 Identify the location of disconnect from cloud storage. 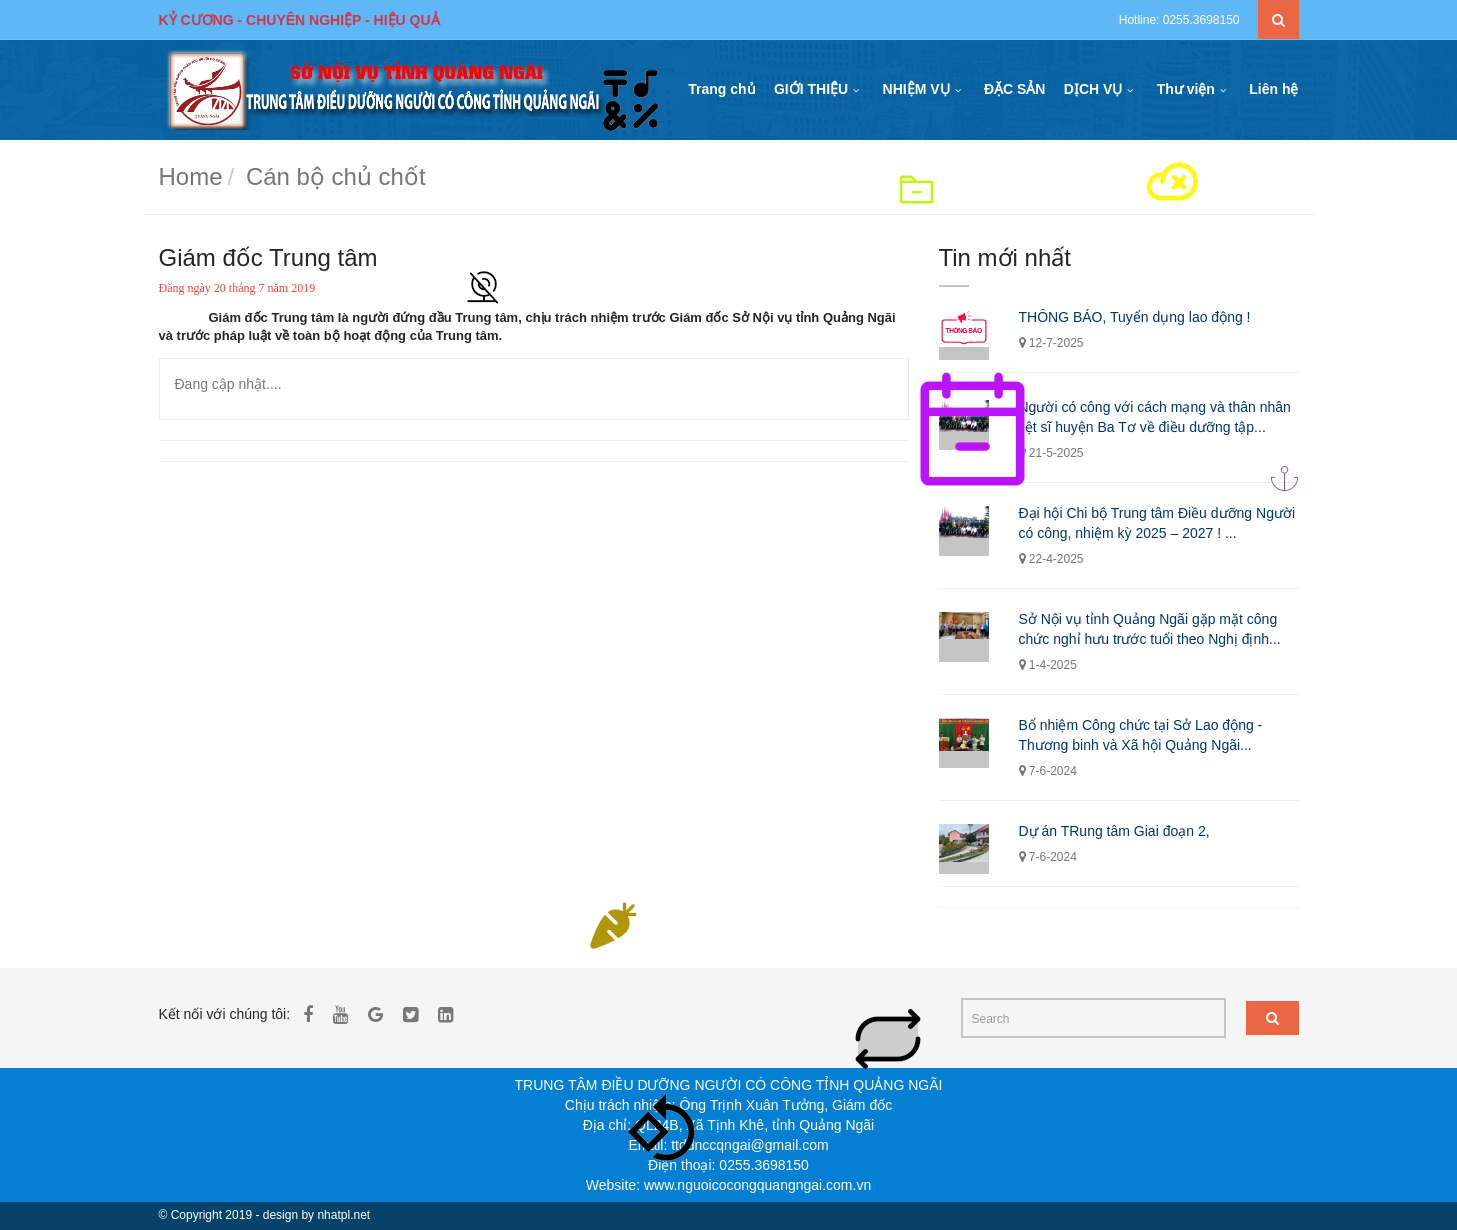
(1172, 181).